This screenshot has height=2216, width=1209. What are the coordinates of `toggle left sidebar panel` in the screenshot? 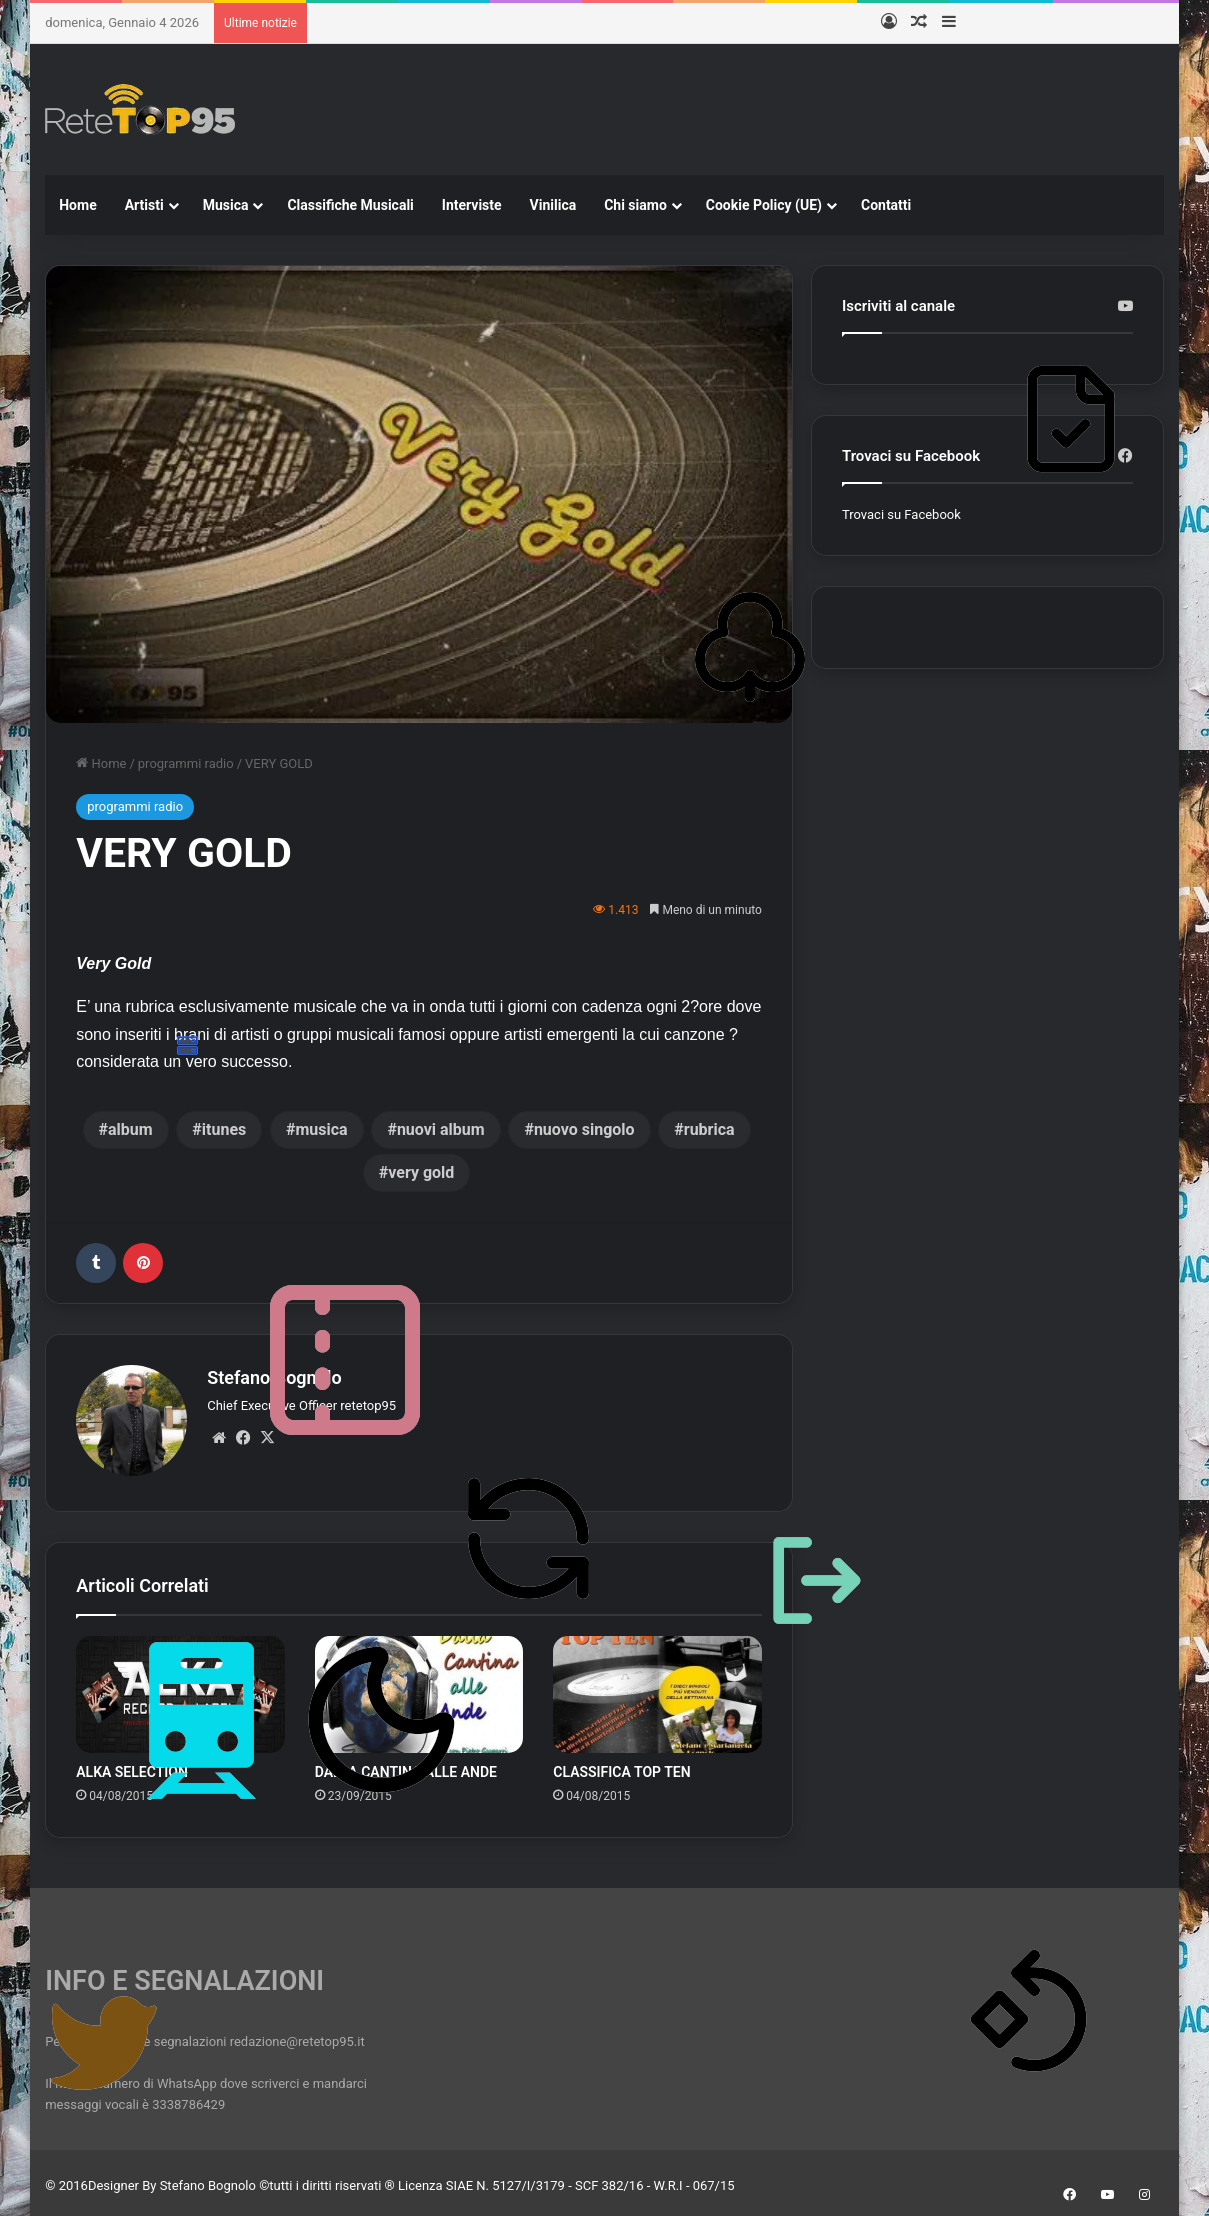 It's located at (345, 1360).